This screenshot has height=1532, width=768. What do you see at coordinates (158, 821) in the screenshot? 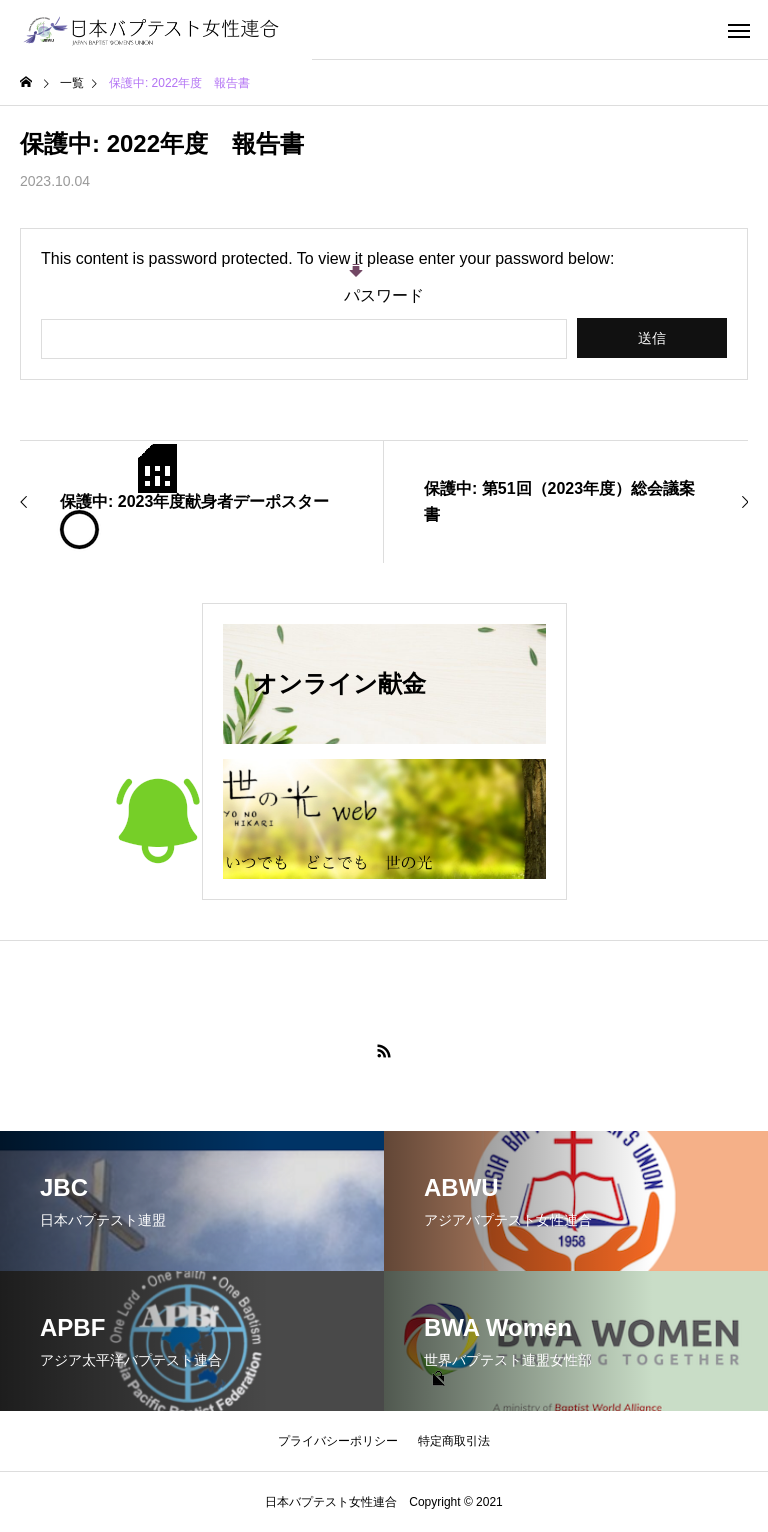
I see `new notification alert` at bounding box center [158, 821].